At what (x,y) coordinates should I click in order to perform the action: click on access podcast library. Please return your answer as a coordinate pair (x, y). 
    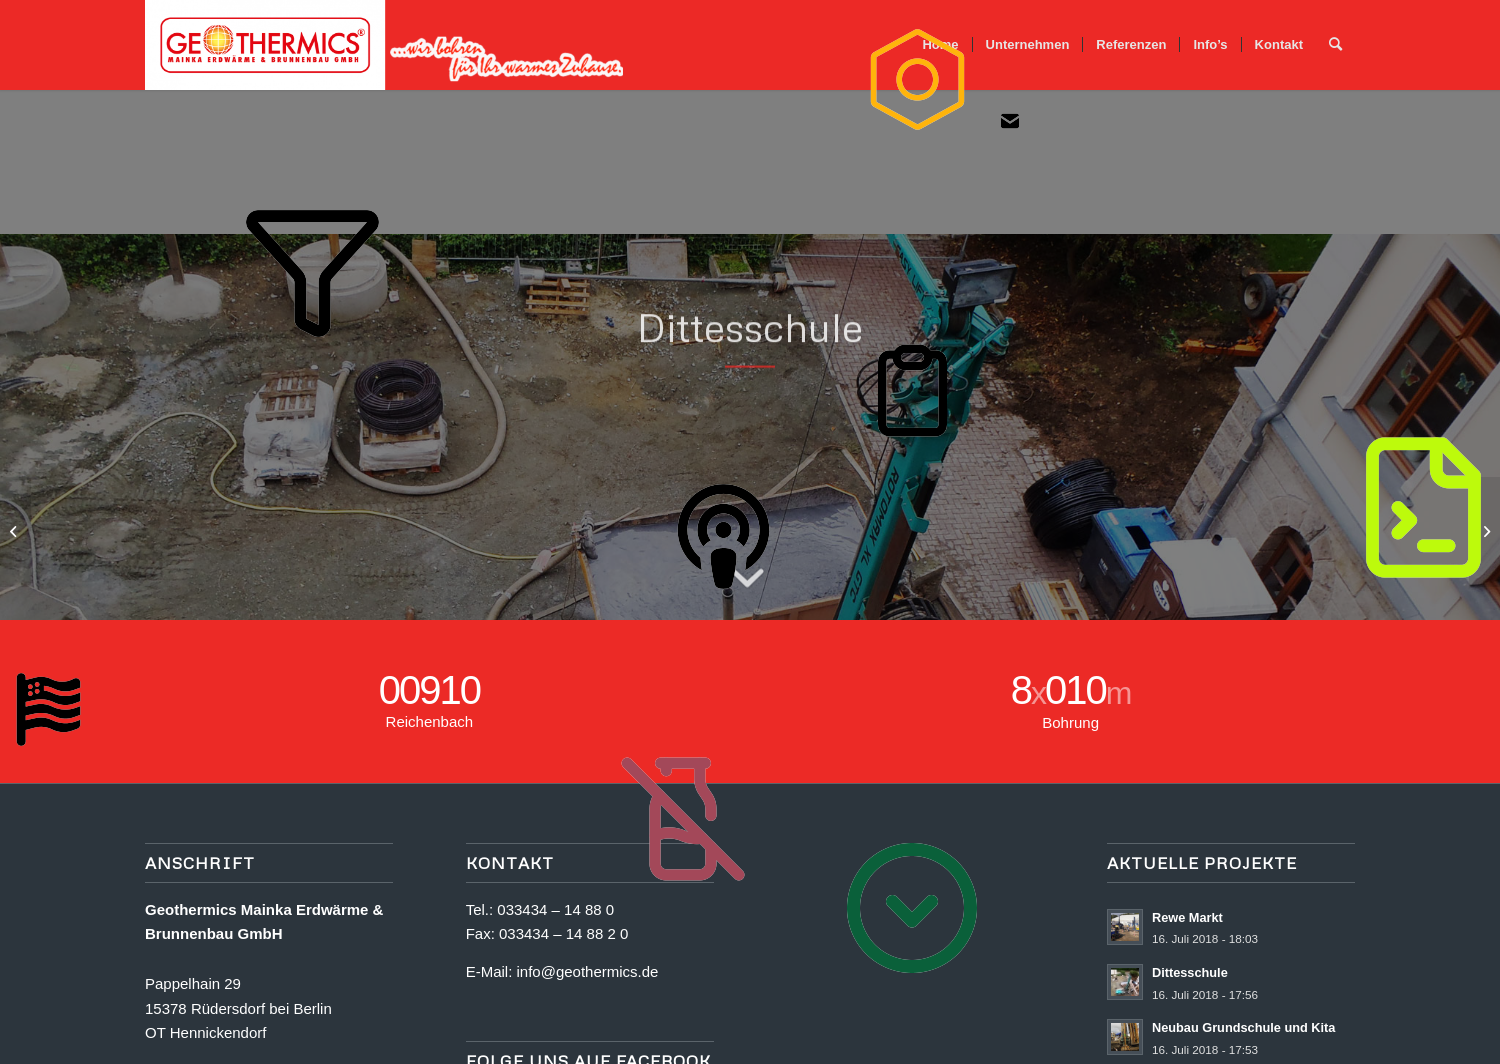
    Looking at the image, I should click on (723, 536).